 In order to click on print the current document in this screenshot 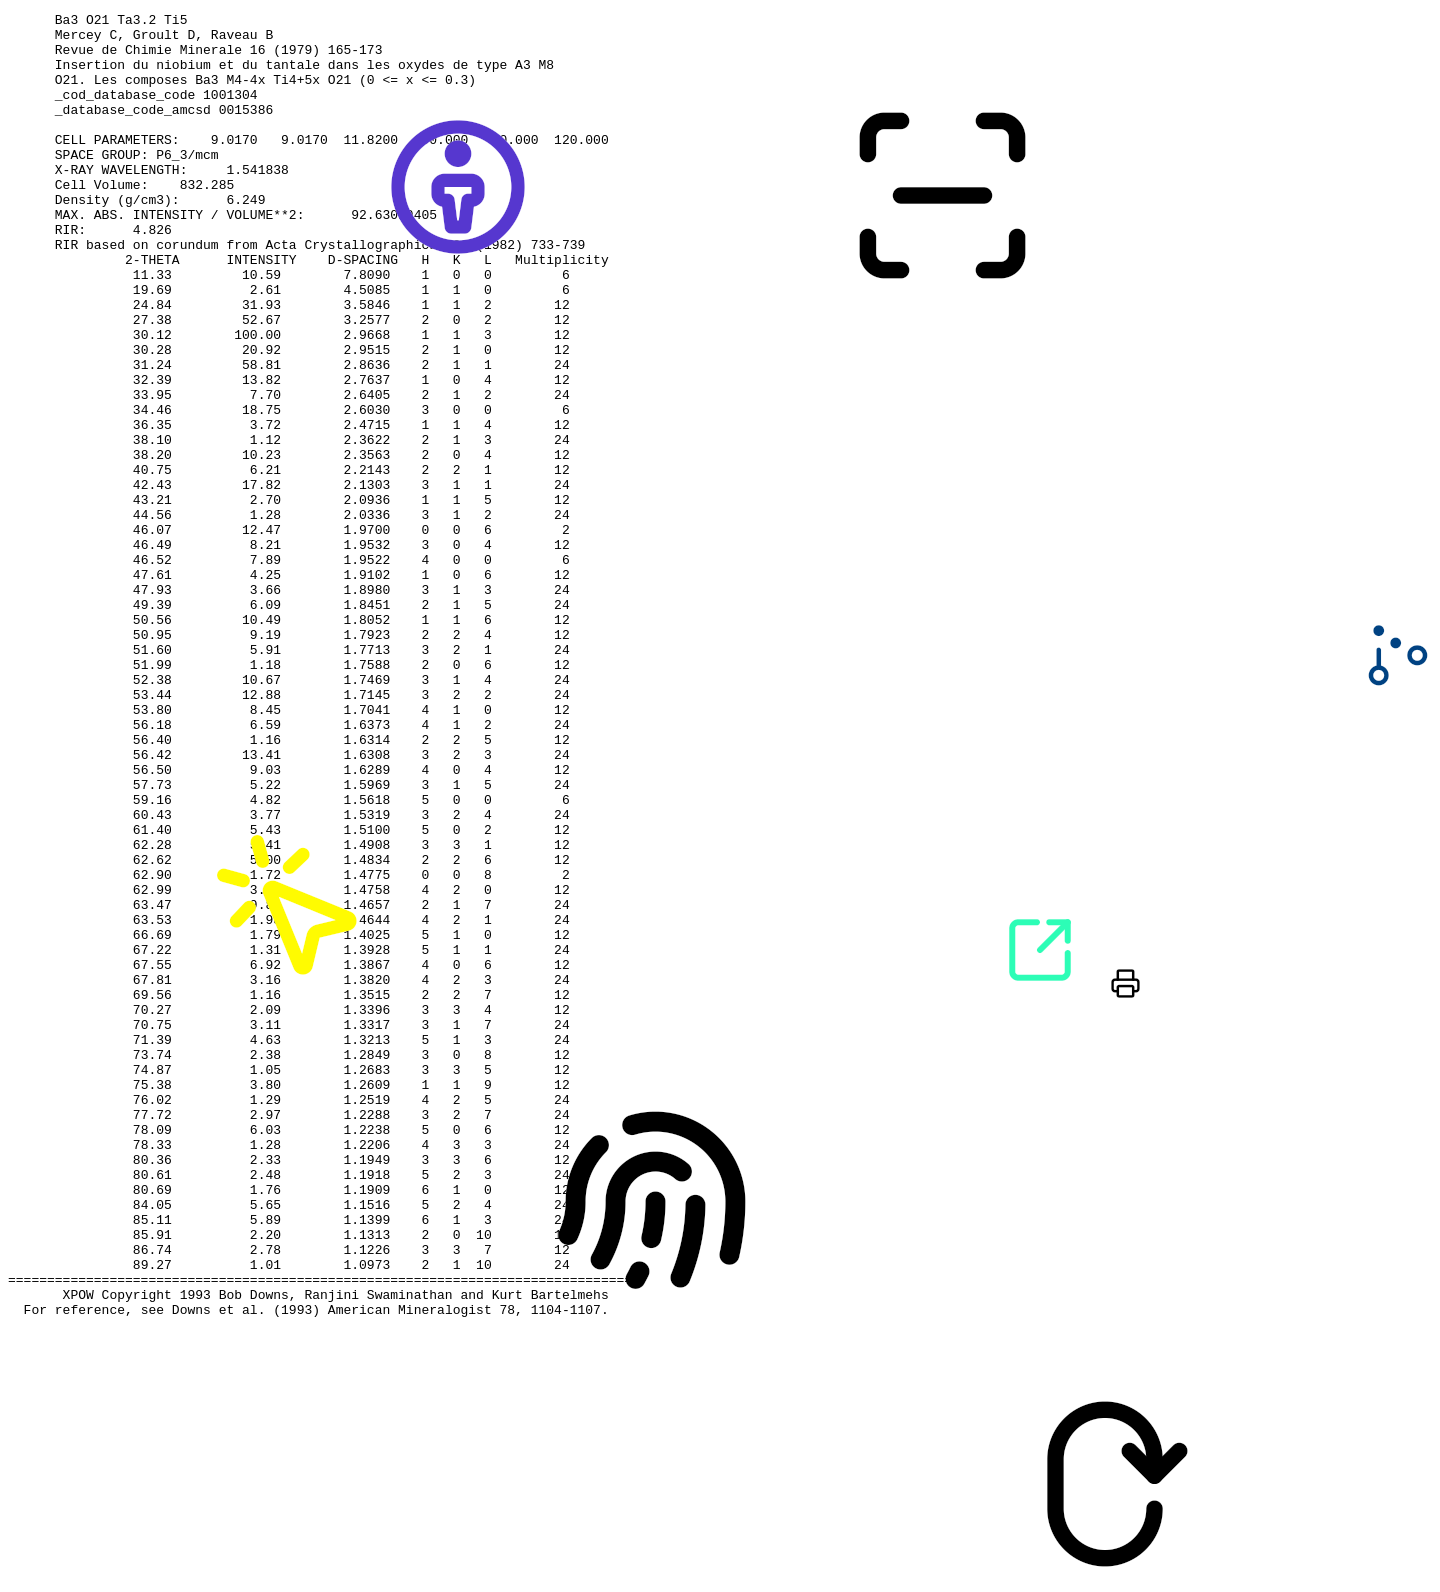, I will do `click(1125, 983)`.